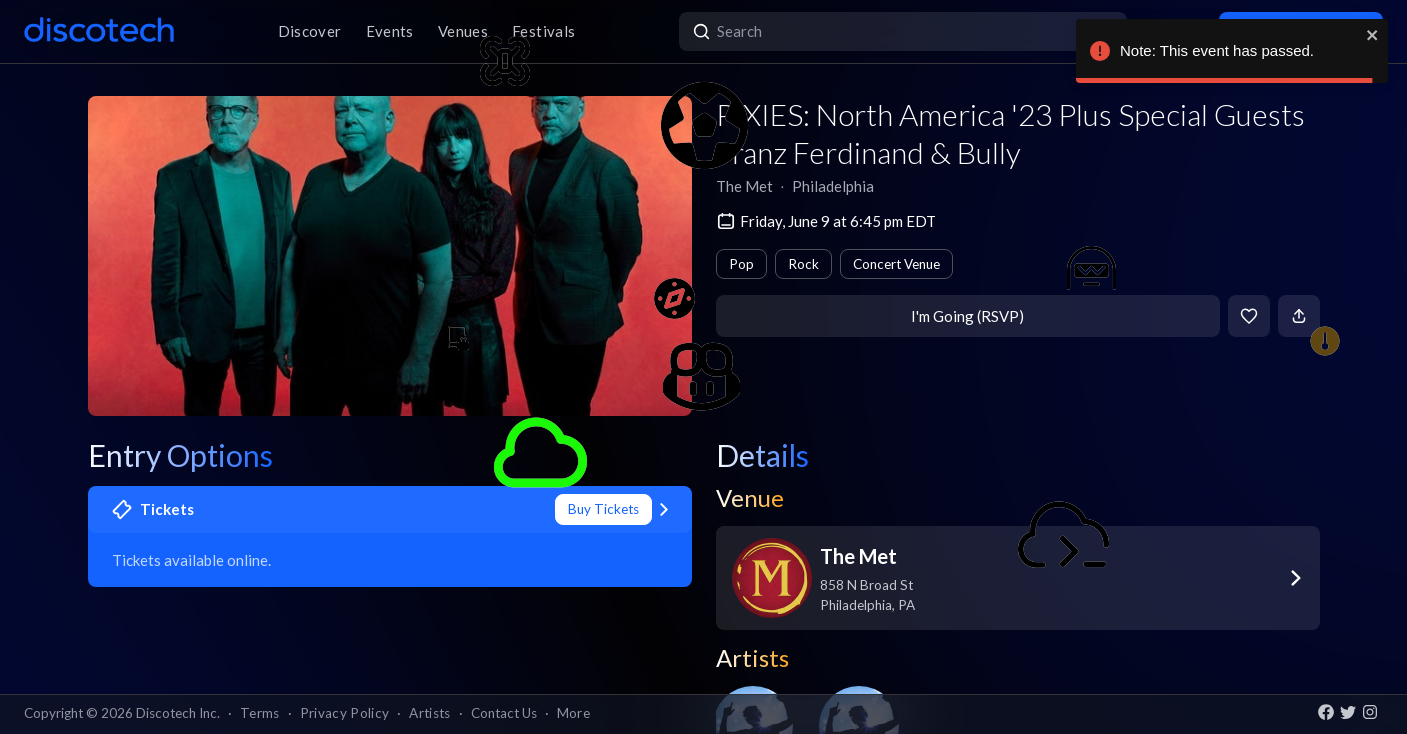  What do you see at coordinates (505, 61) in the screenshot?
I see `access drone controls` at bounding box center [505, 61].